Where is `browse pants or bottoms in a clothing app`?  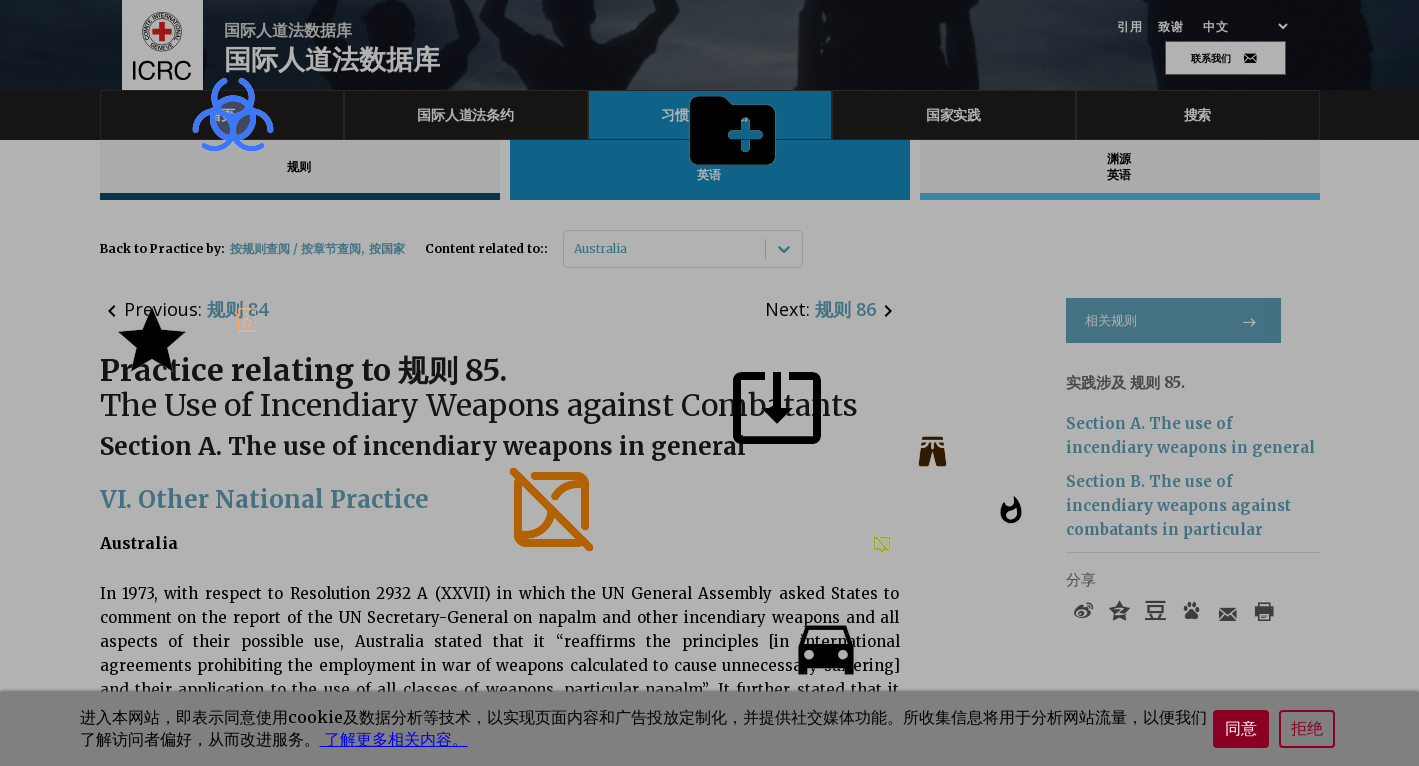
browse pants or bottoms in a clothing app is located at coordinates (932, 451).